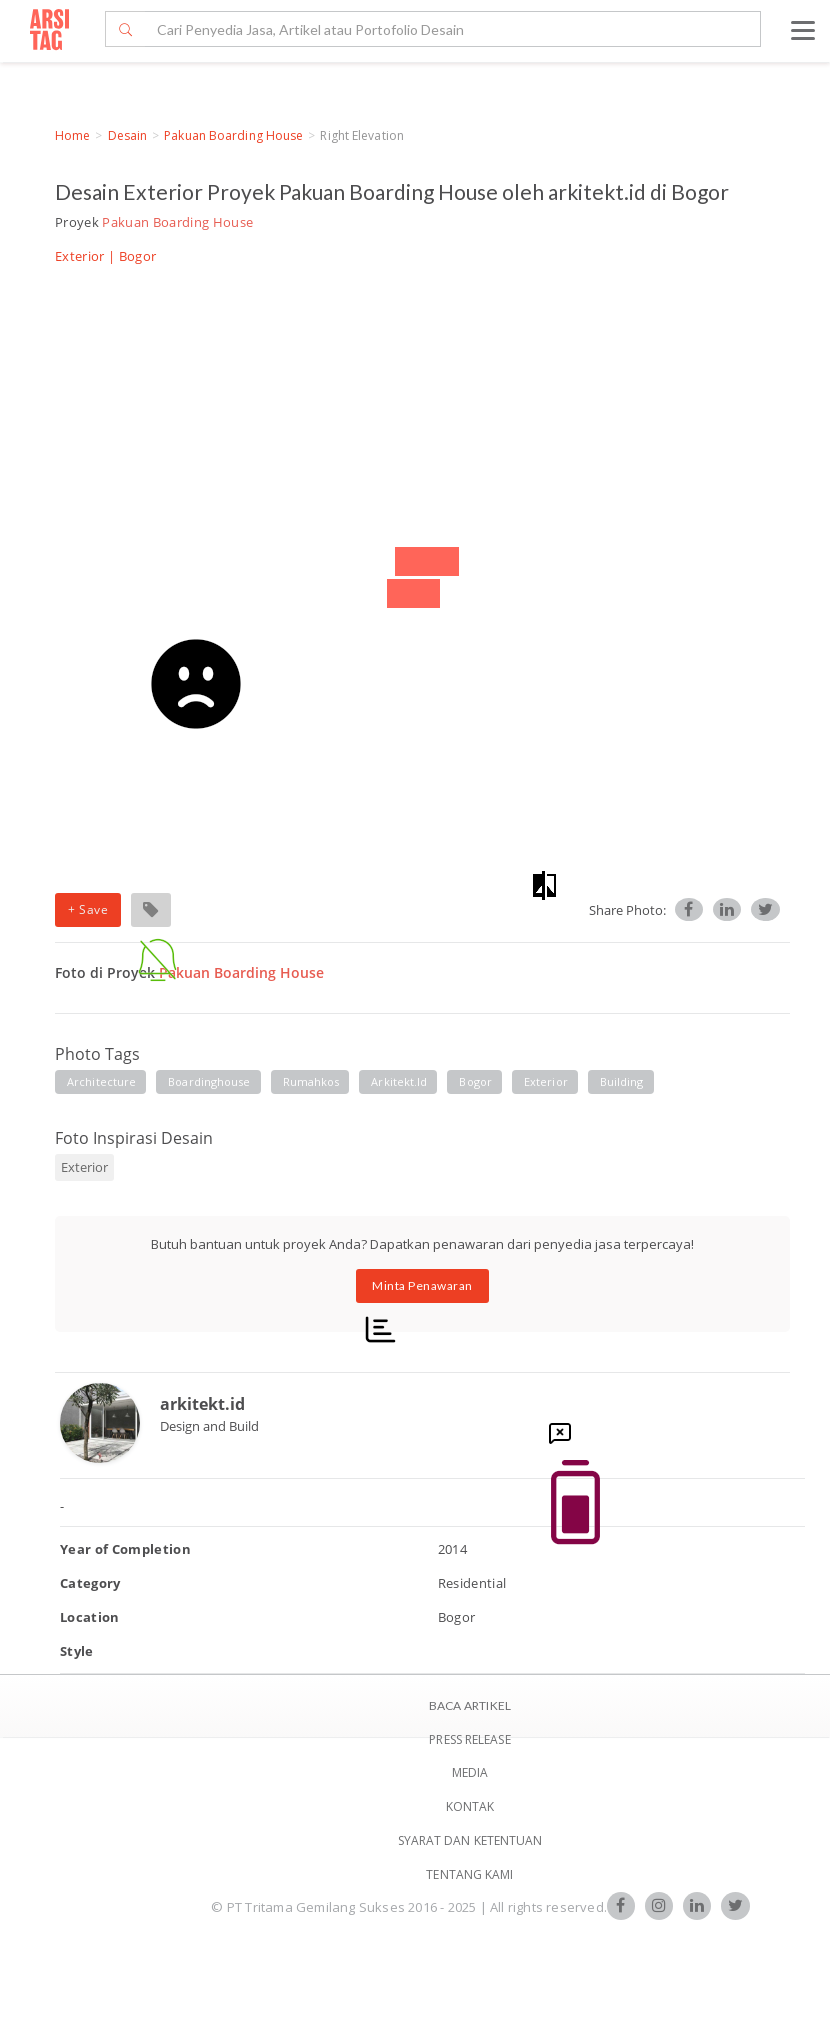 This screenshot has height=2022, width=830. What do you see at coordinates (380, 1329) in the screenshot?
I see `view analytics or statistics` at bounding box center [380, 1329].